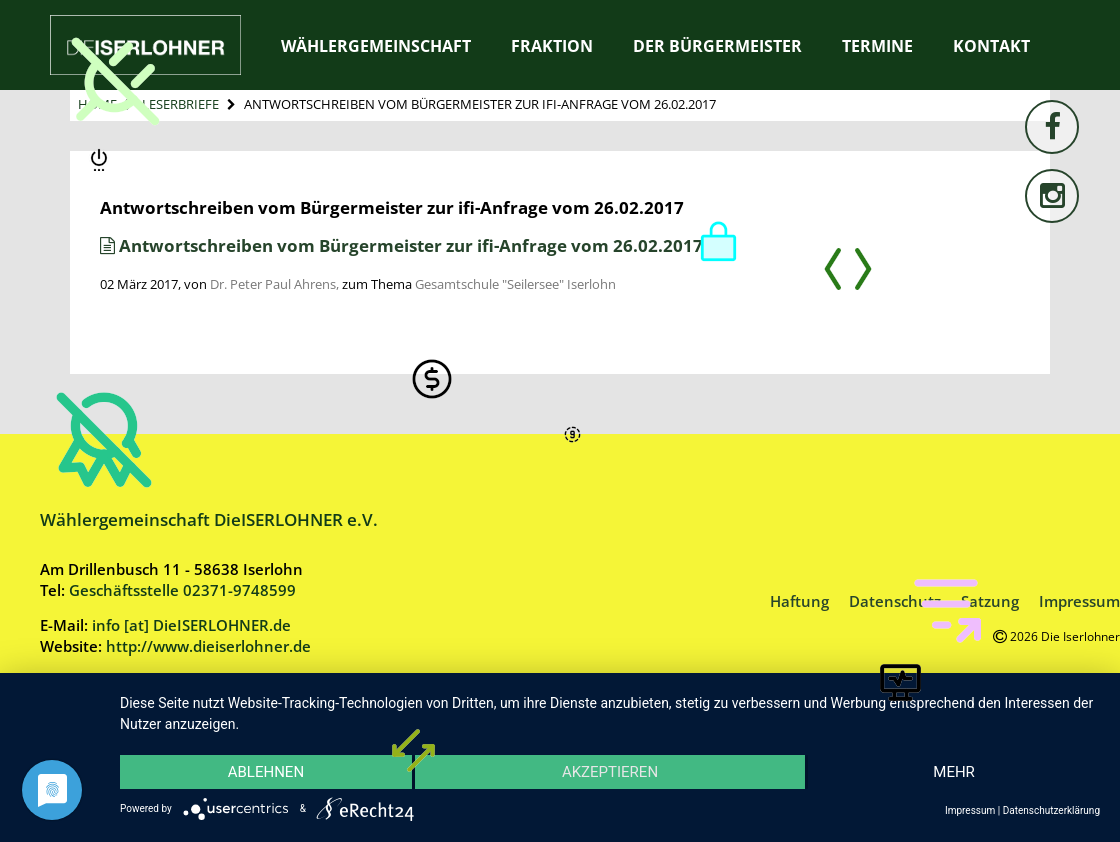 The width and height of the screenshot is (1120, 842). What do you see at coordinates (432, 379) in the screenshot?
I see `view account balance or financial information` at bounding box center [432, 379].